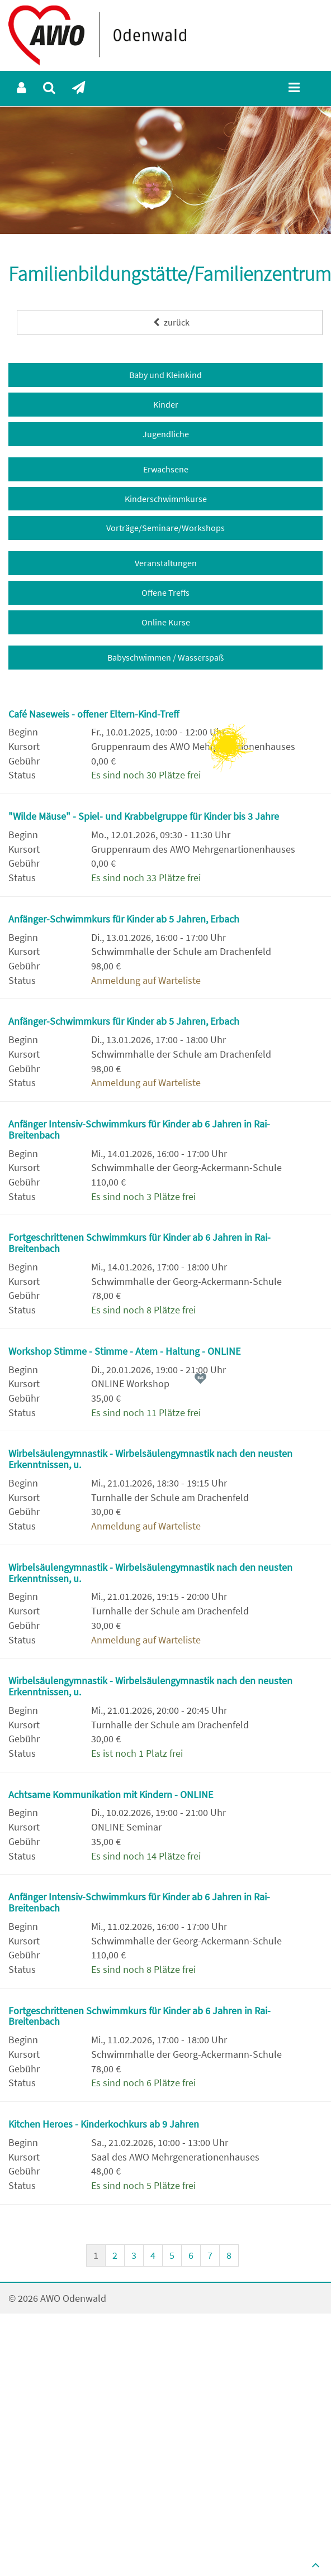 The width and height of the screenshot is (331, 2576). What do you see at coordinates (230, 748) in the screenshot?
I see `visit habr technology blog platform` at bounding box center [230, 748].